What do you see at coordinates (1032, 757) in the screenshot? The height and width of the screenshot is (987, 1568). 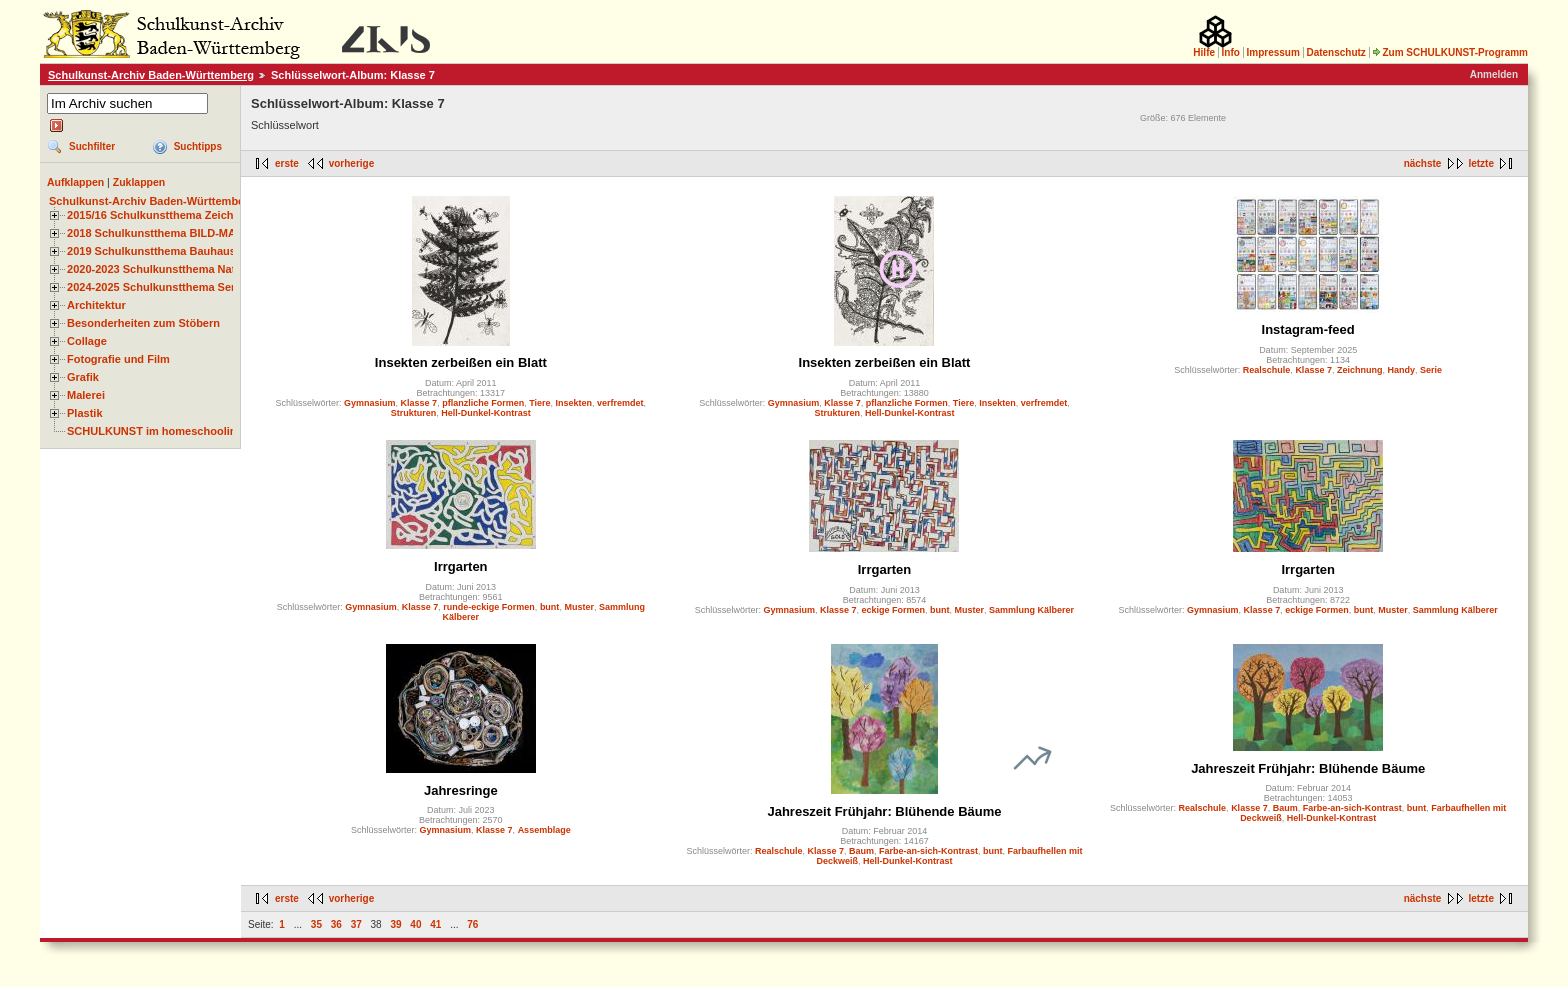 I see `view trending or popular content` at bounding box center [1032, 757].